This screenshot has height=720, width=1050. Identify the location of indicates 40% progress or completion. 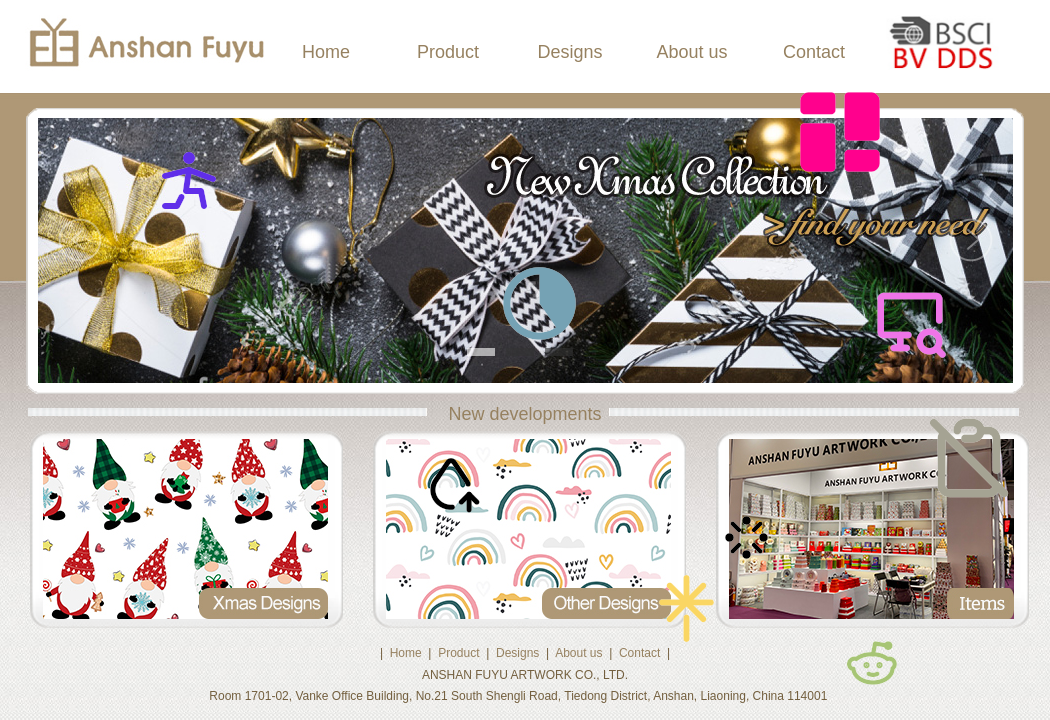
(539, 303).